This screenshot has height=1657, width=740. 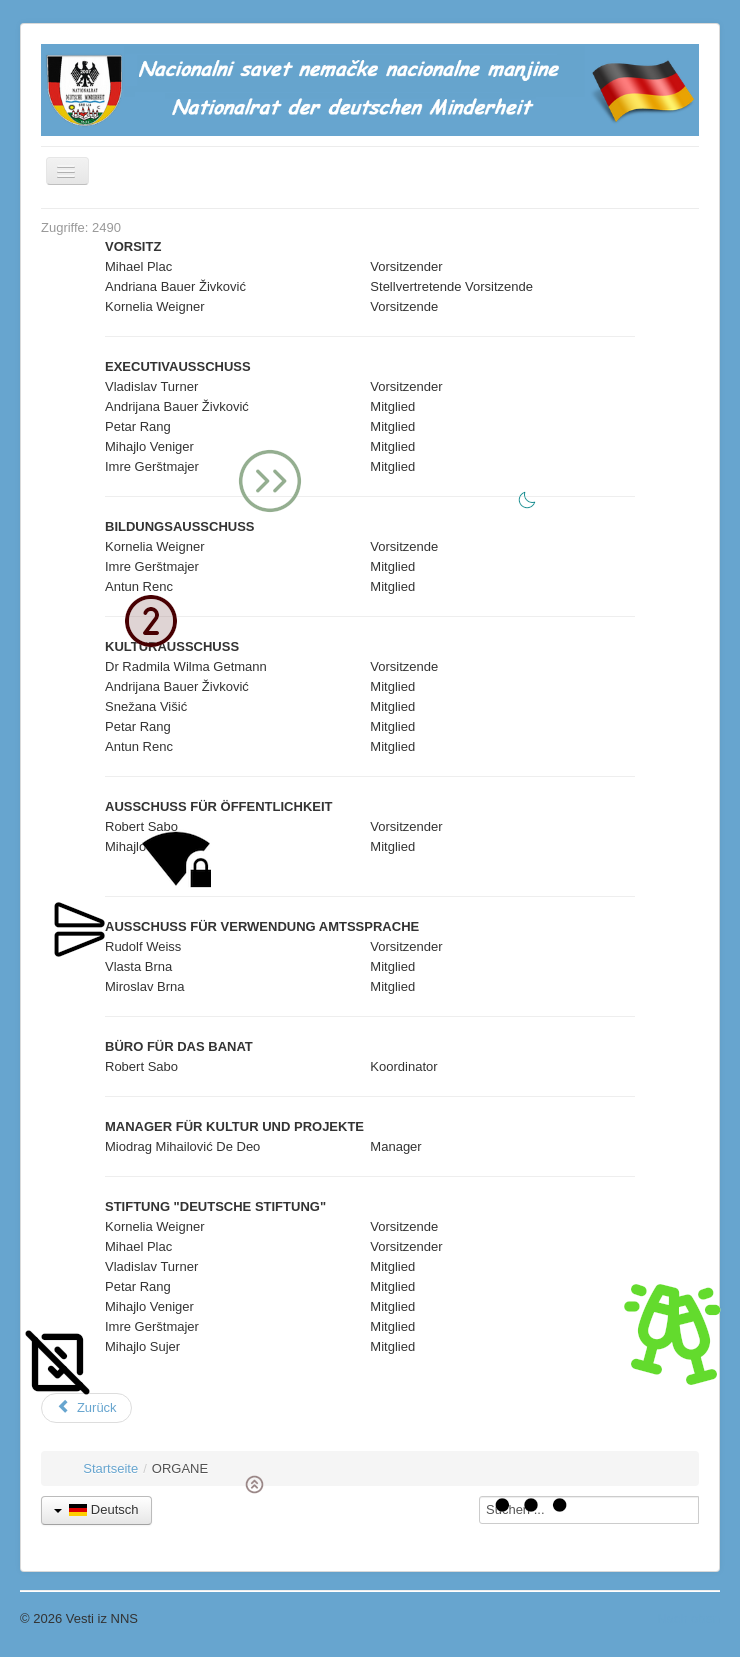 What do you see at coordinates (531, 1505) in the screenshot?
I see `open more options menu` at bounding box center [531, 1505].